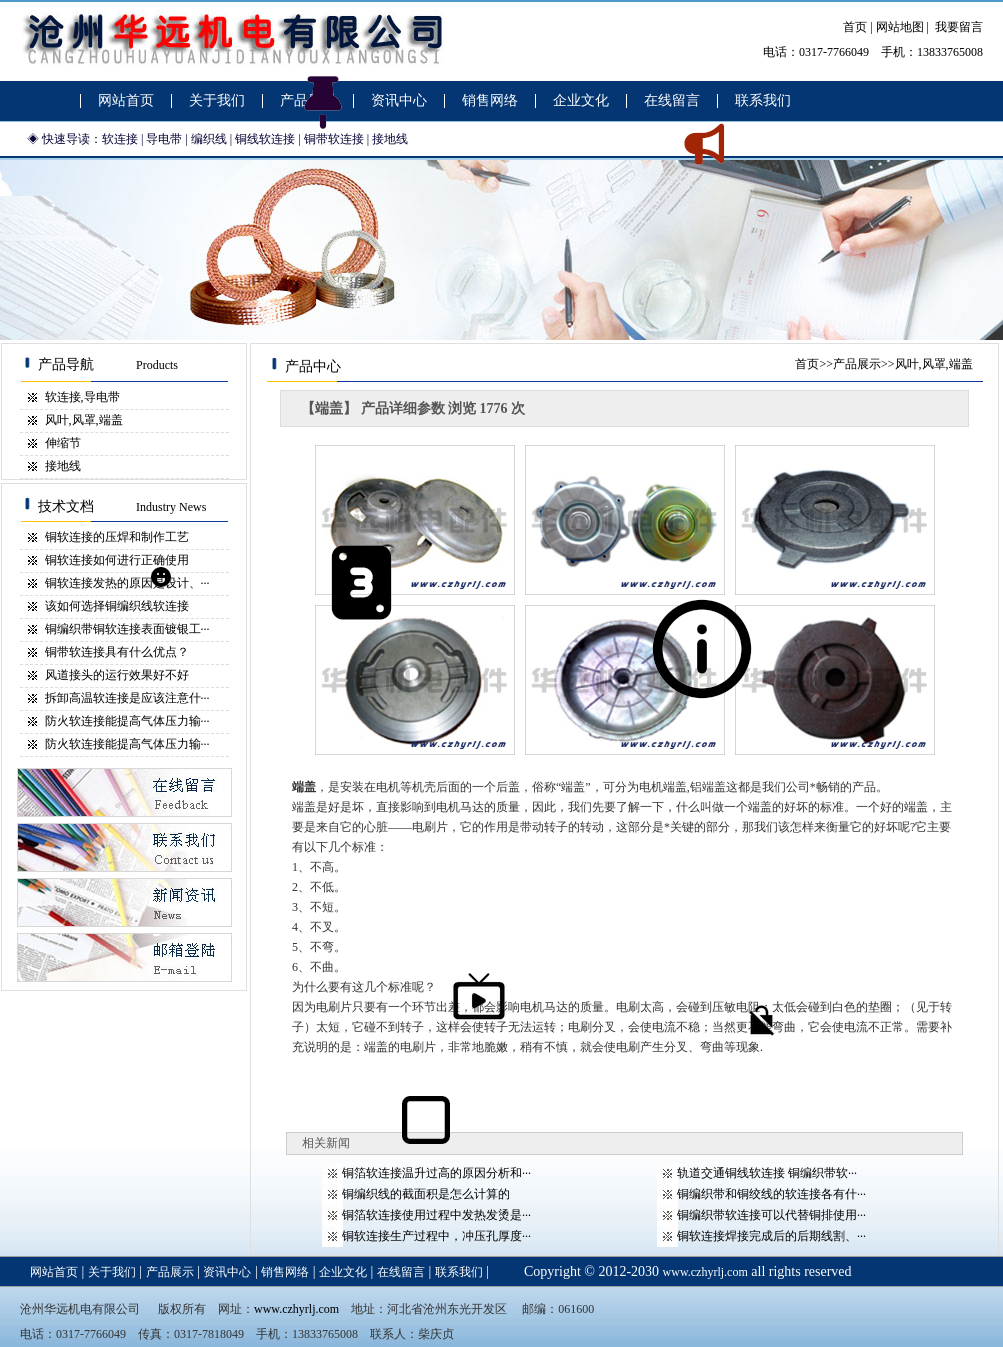 The width and height of the screenshot is (1003, 1347). What do you see at coordinates (705, 143) in the screenshot?
I see `make an announcement` at bounding box center [705, 143].